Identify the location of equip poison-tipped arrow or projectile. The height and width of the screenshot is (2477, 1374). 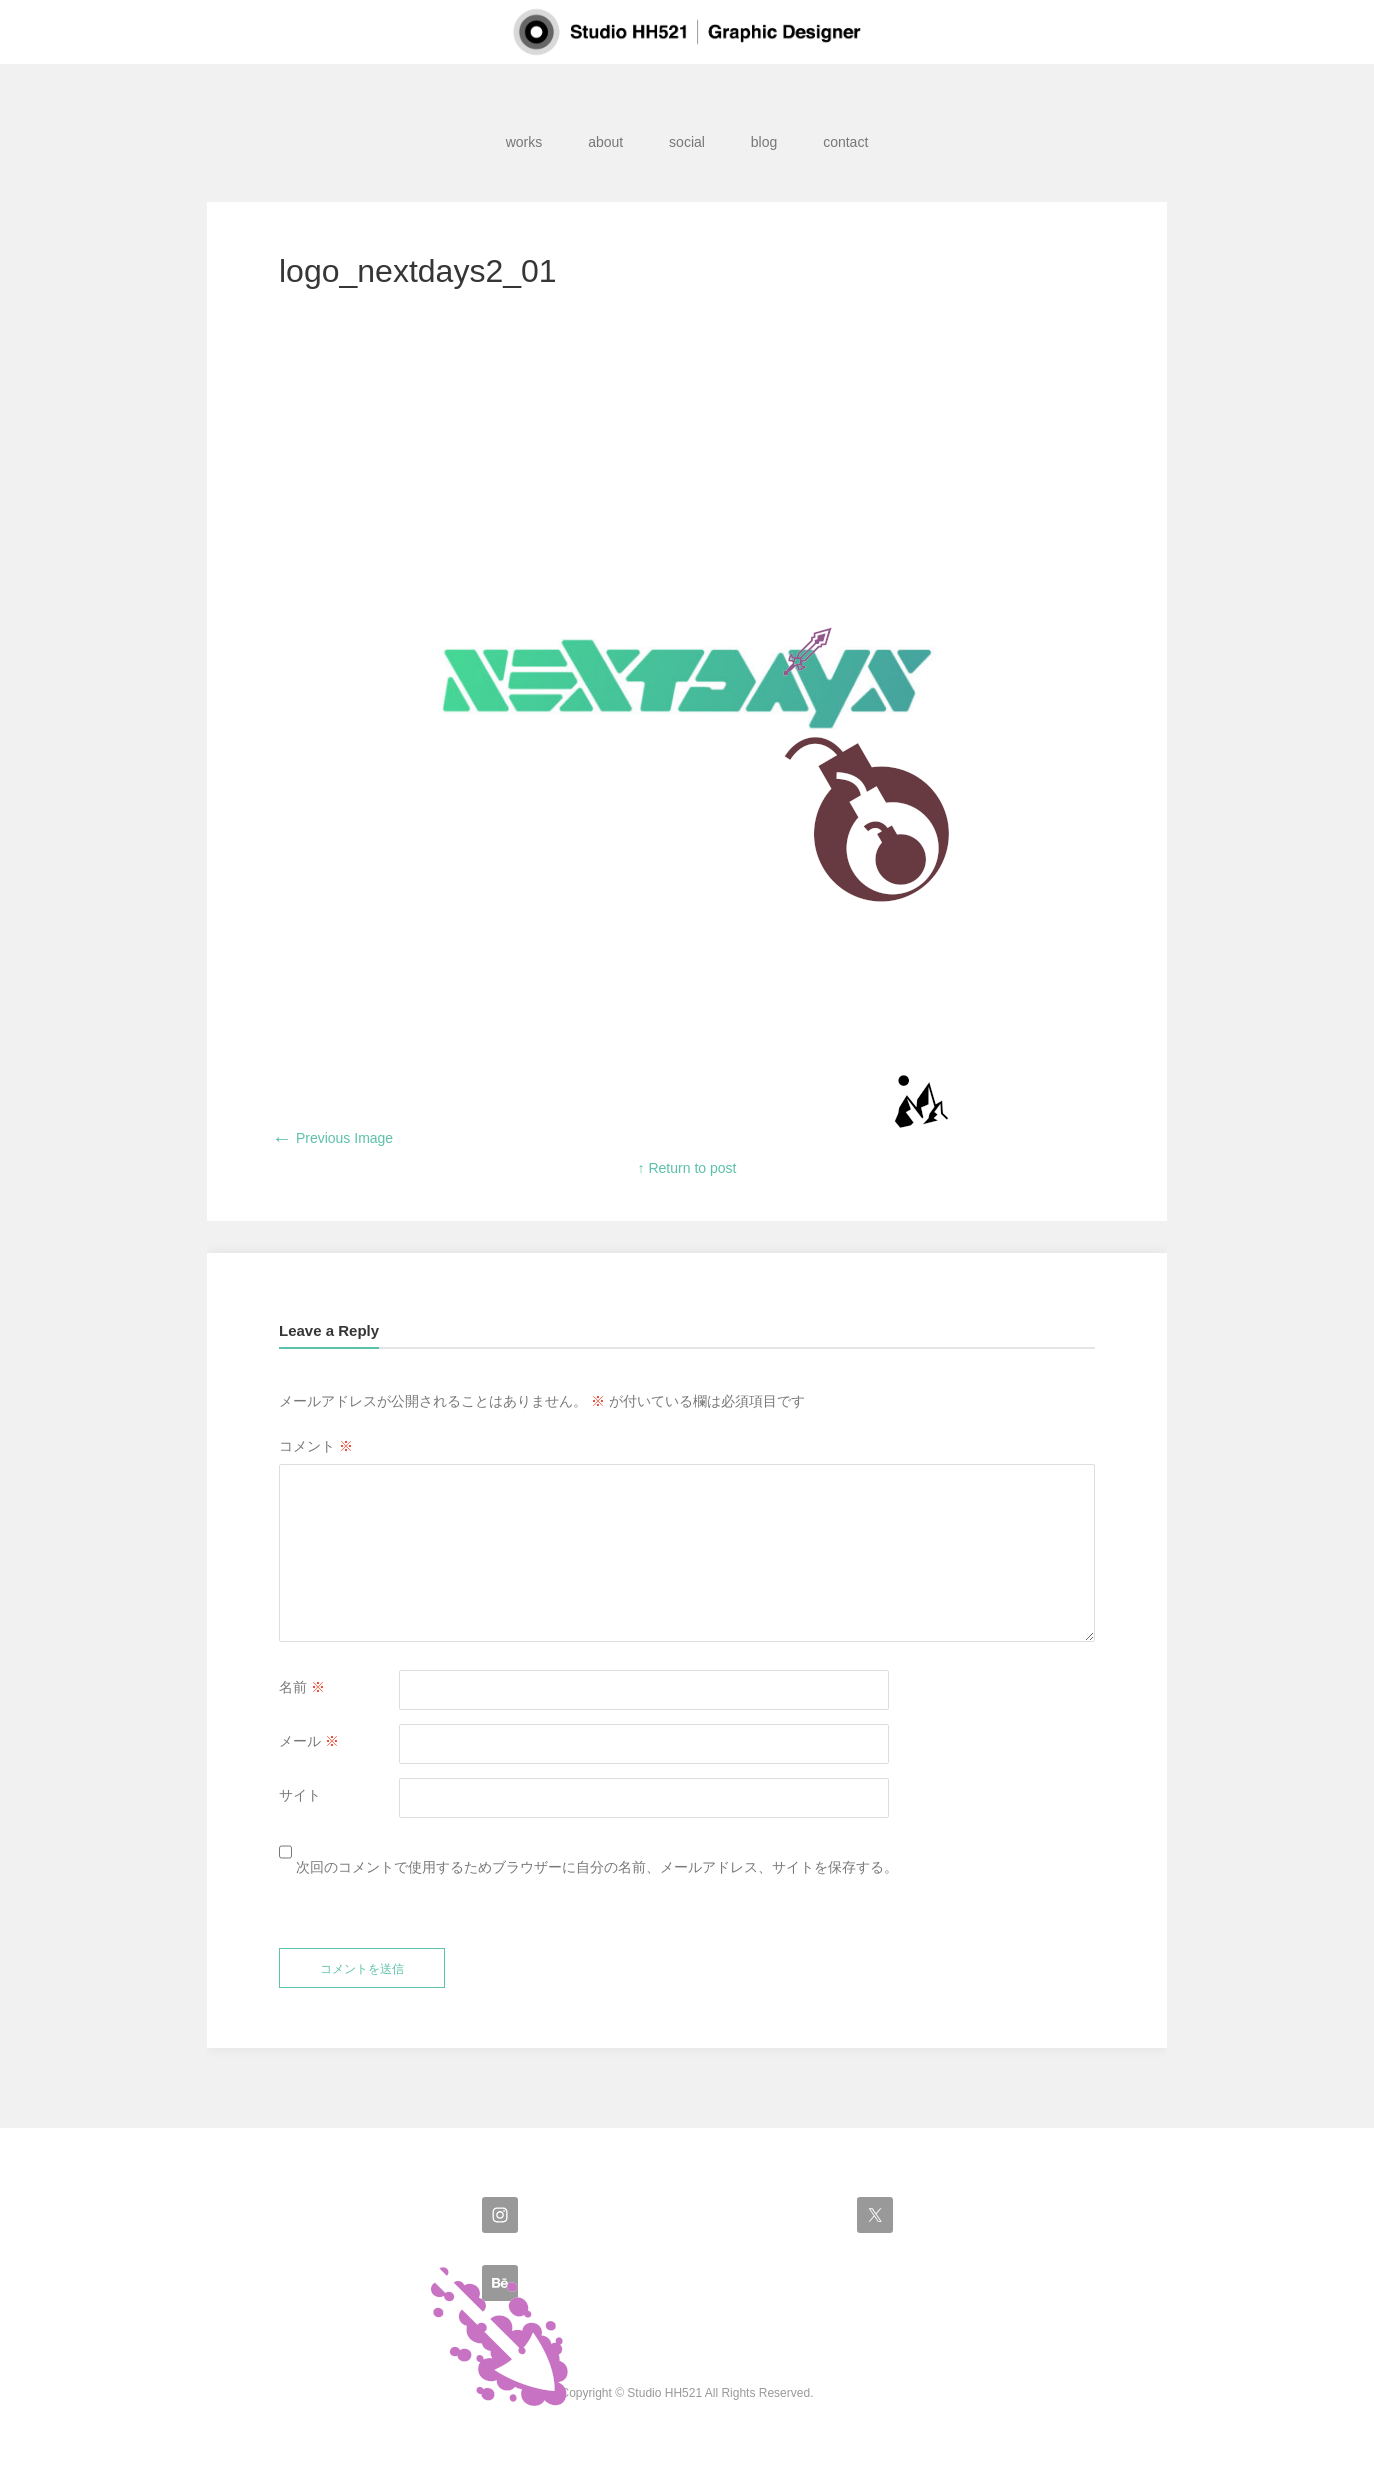
(498, 2336).